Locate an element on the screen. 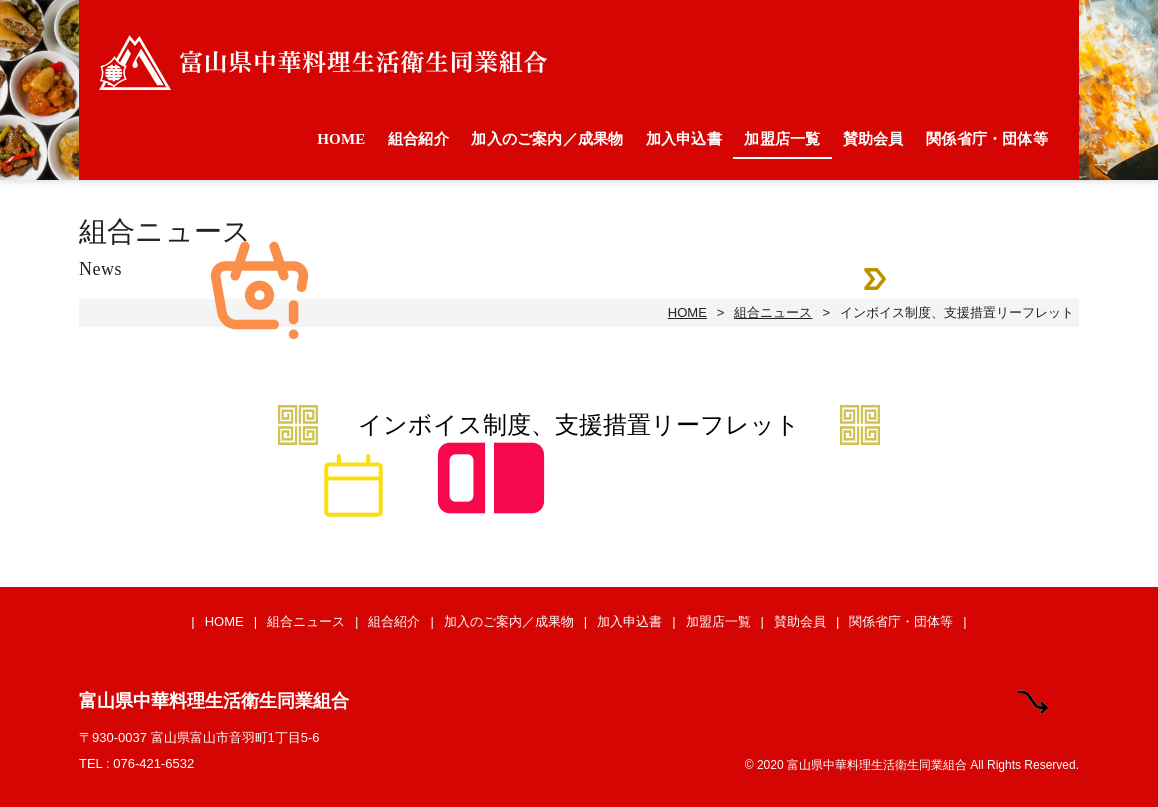 This screenshot has width=1158, height=807. indicates a declining trend or decrease in value is located at coordinates (1032, 701).